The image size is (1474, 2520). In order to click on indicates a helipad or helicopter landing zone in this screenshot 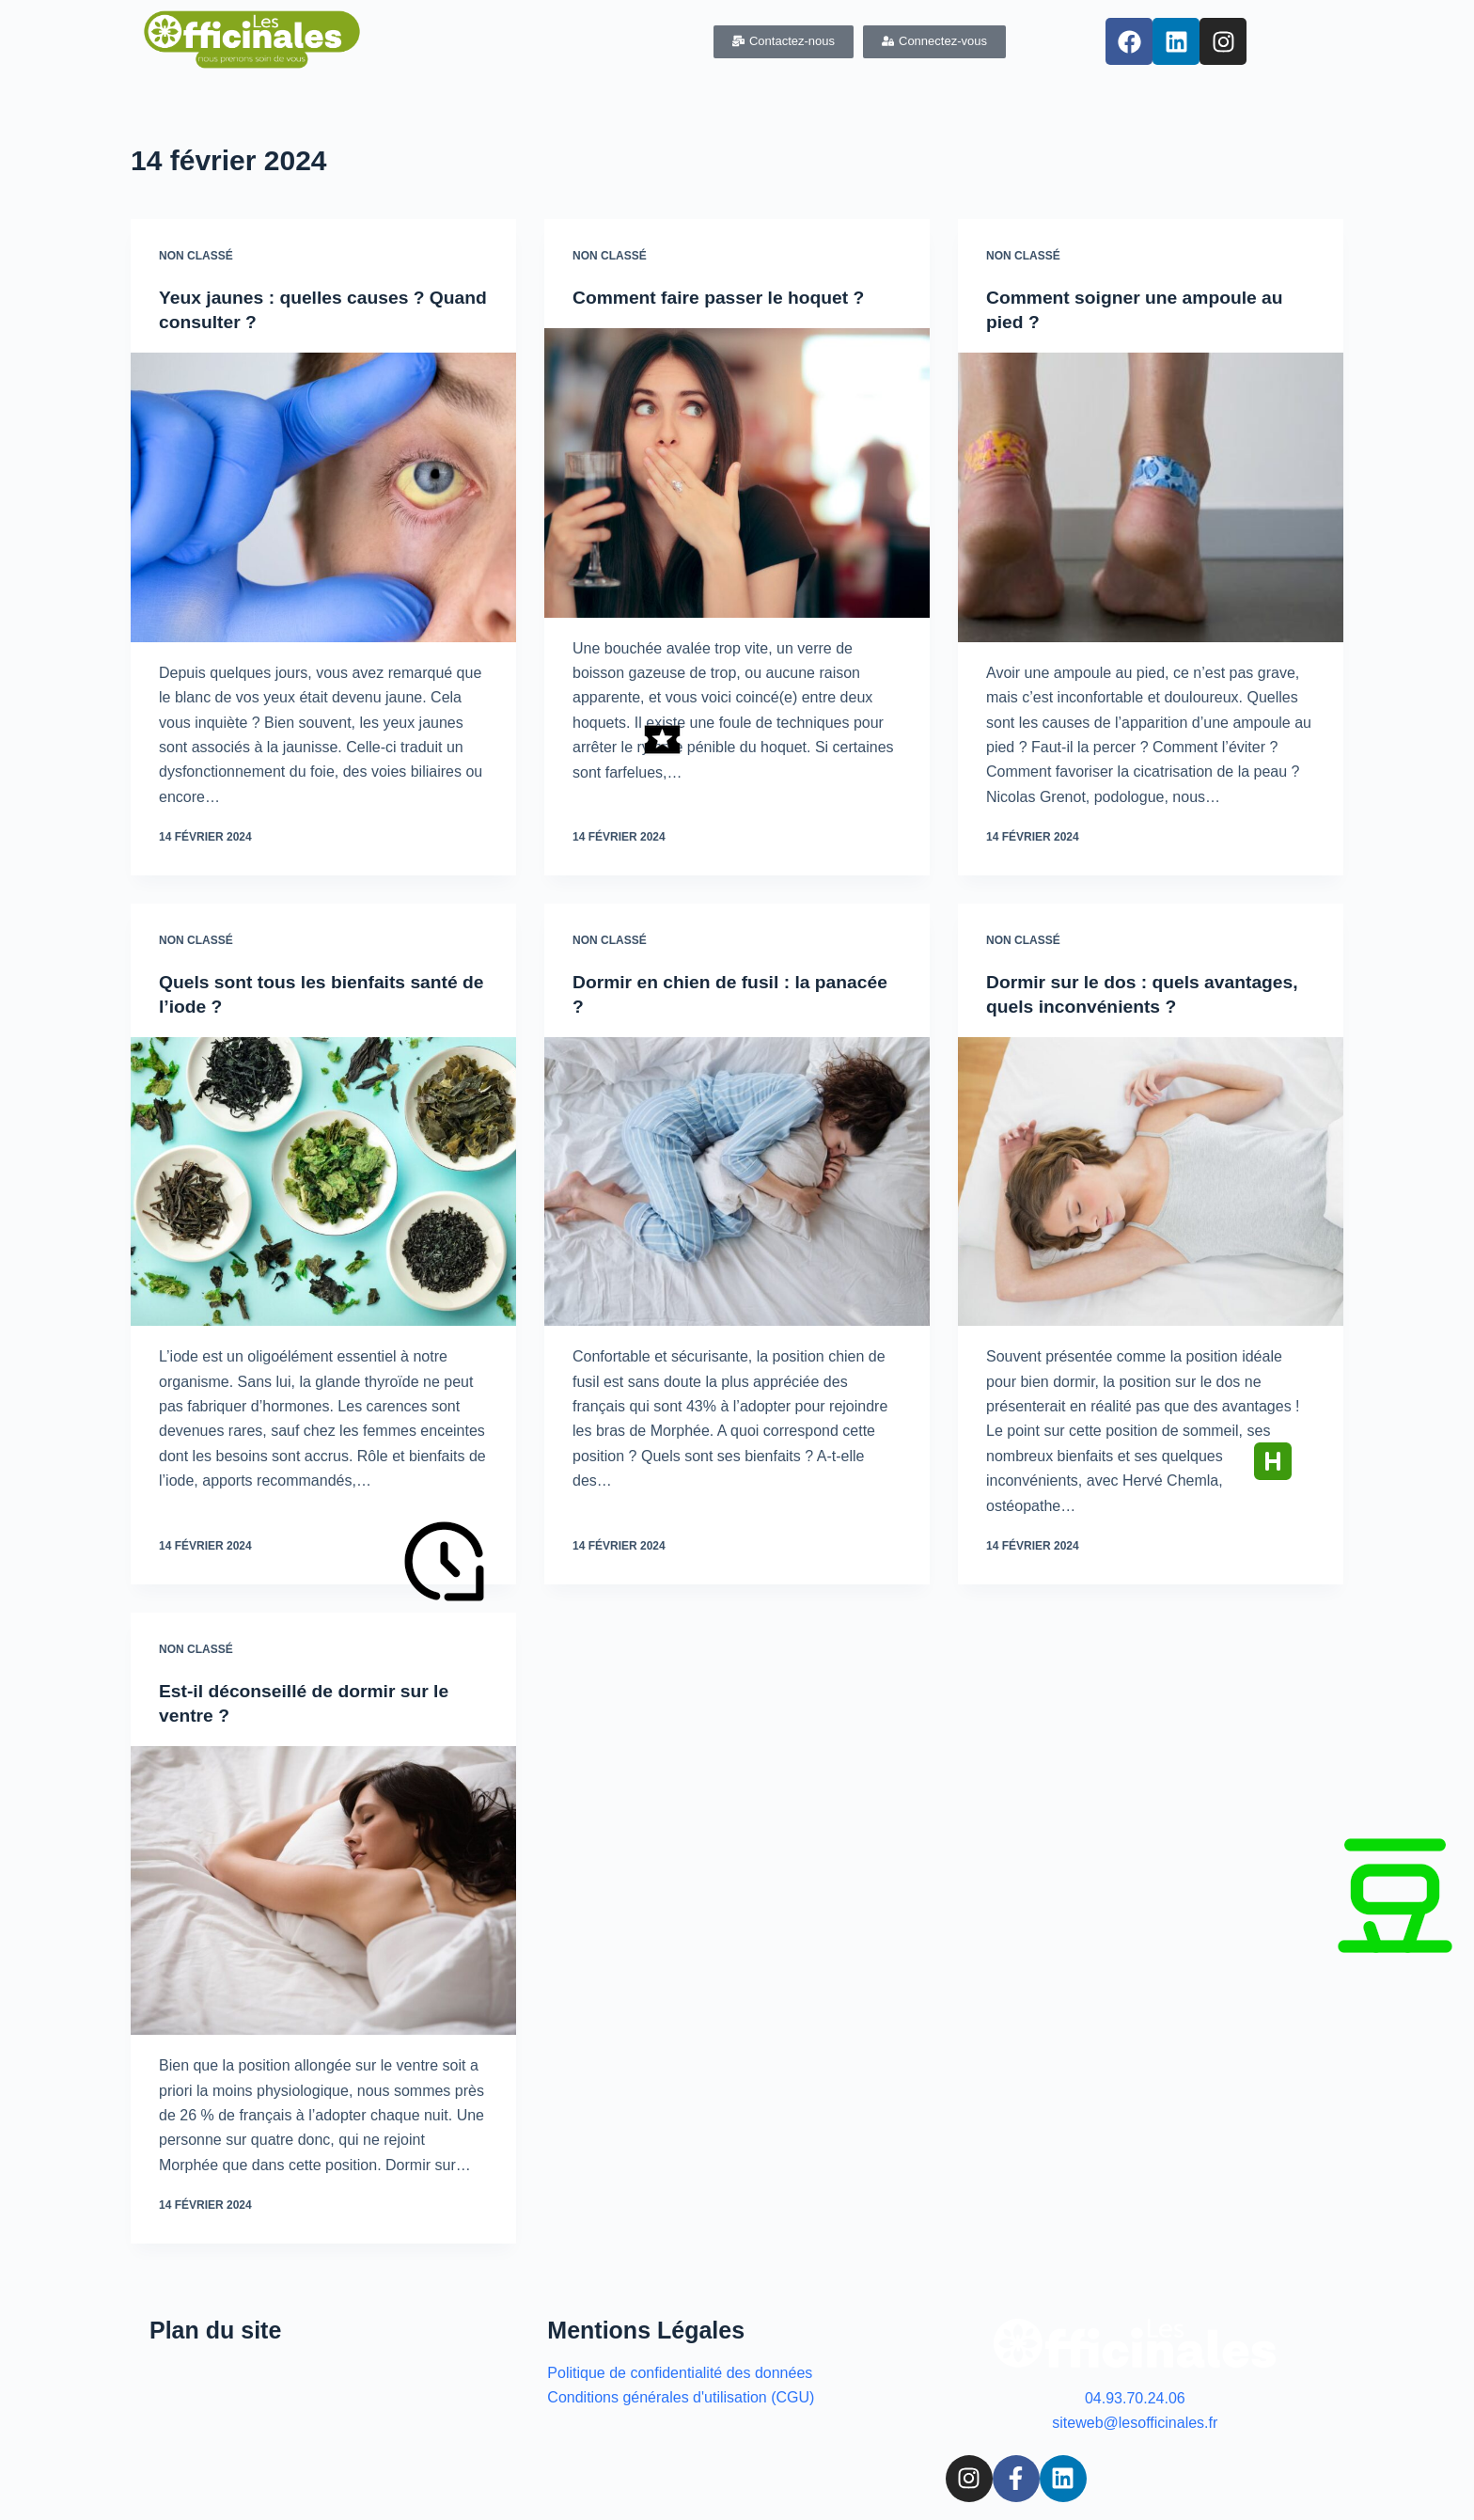, I will do `click(1273, 1461)`.